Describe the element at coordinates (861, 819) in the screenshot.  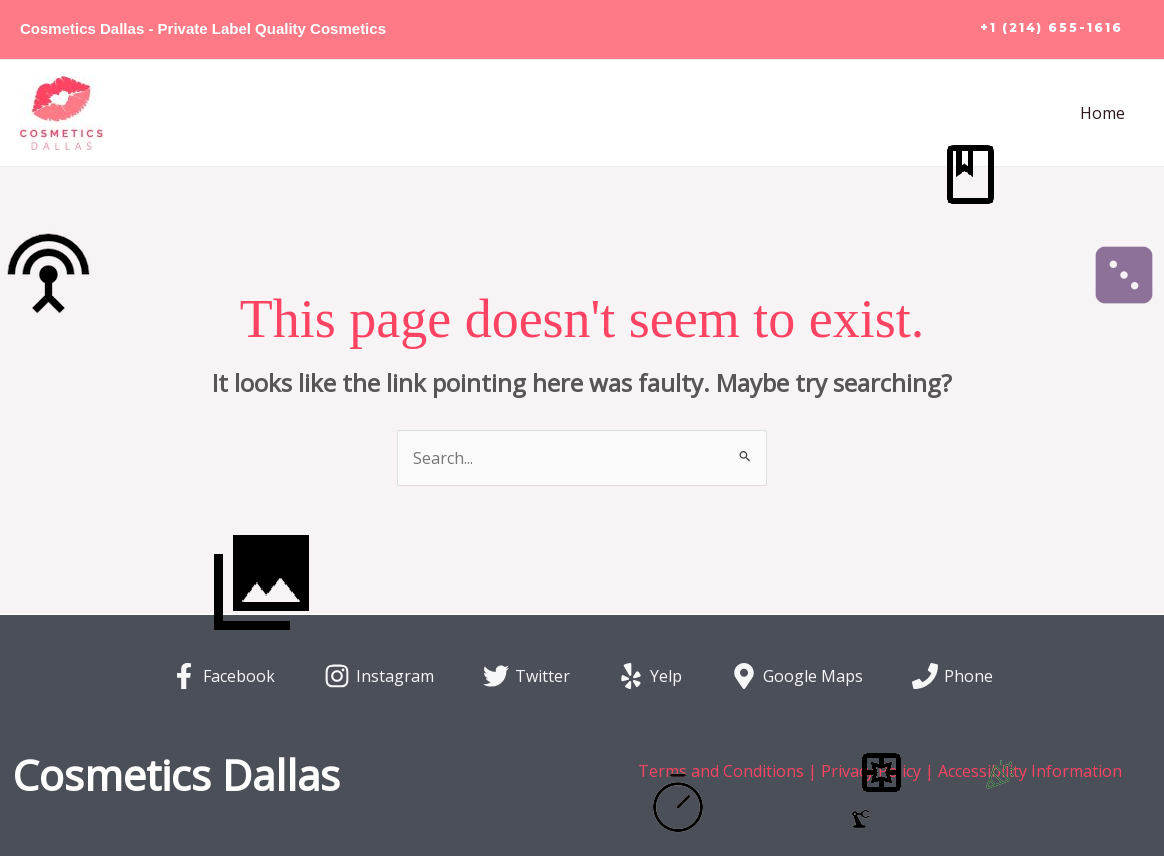
I see `access manufacturing or automation settings` at that location.